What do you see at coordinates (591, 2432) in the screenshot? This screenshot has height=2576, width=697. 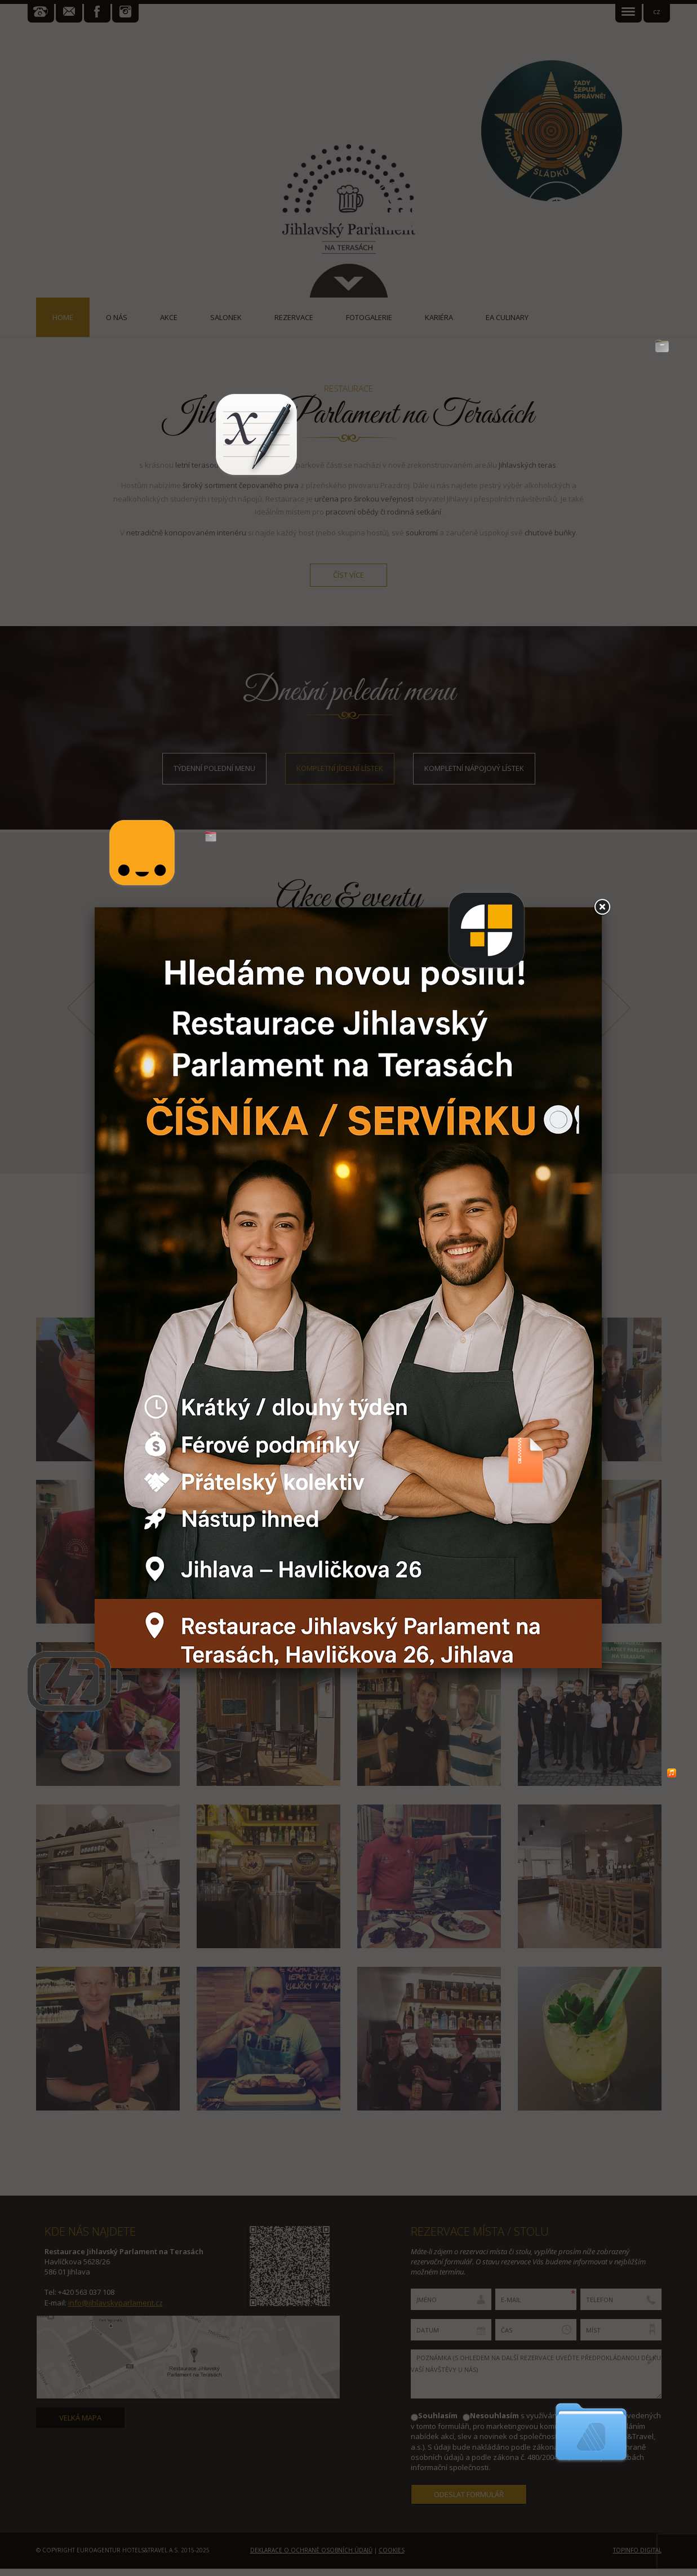 I see `open affinity publisher project folder` at bounding box center [591, 2432].